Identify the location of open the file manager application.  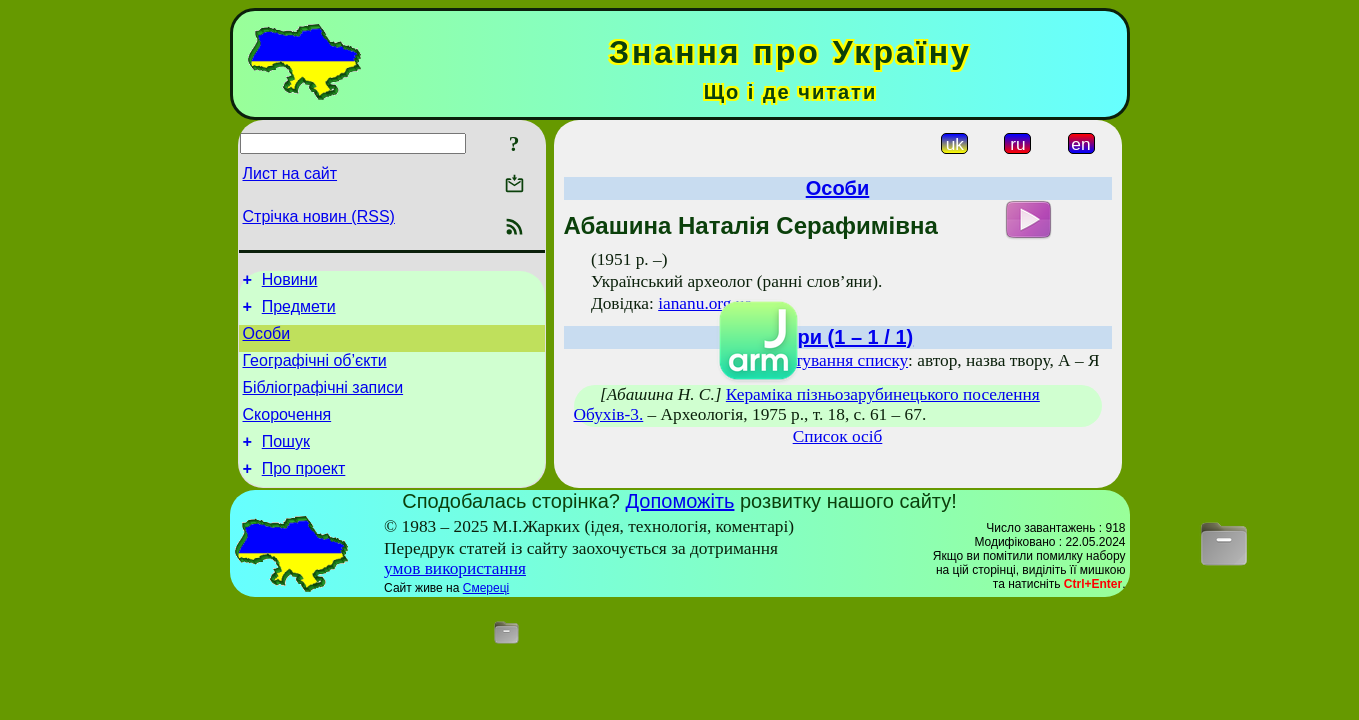
(506, 632).